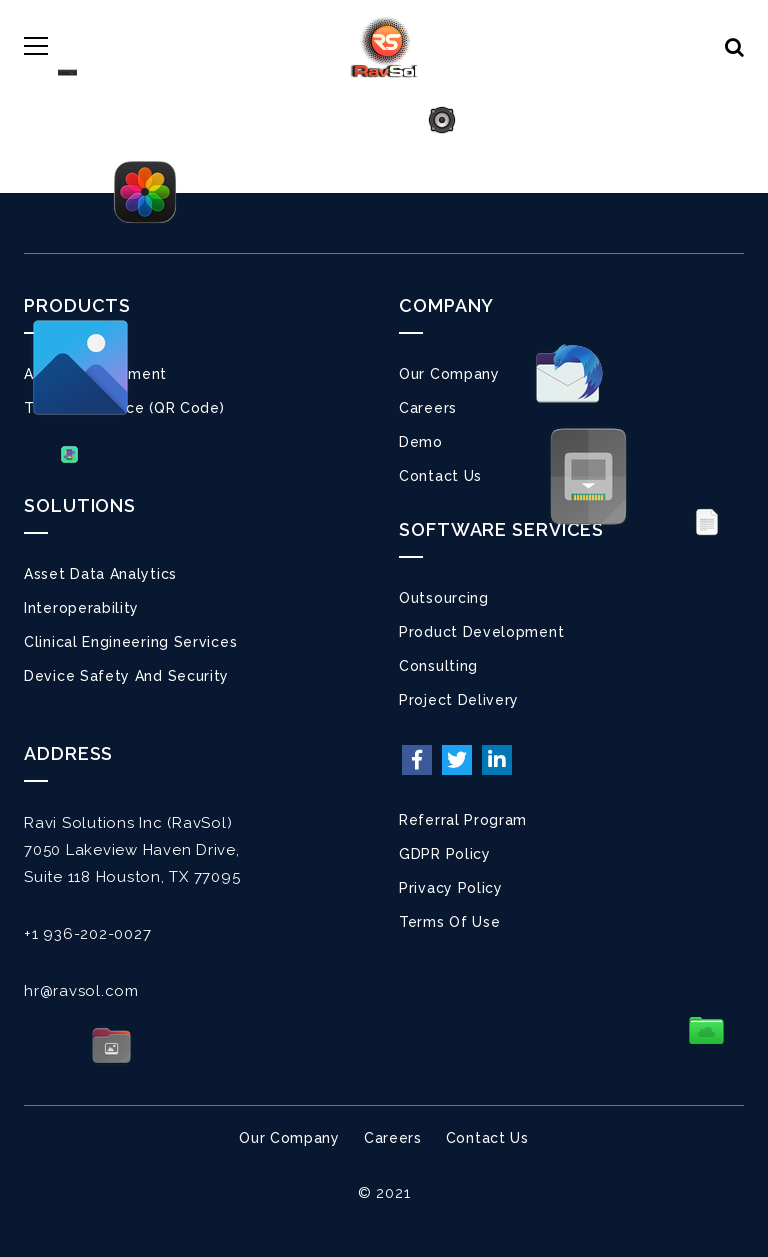 The width and height of the screenshot is (768, 1257). What do you see at coordinates (588, 476) in the screenshot?
I see `nintendo ds game rom file` at bounding box center [588, 476].